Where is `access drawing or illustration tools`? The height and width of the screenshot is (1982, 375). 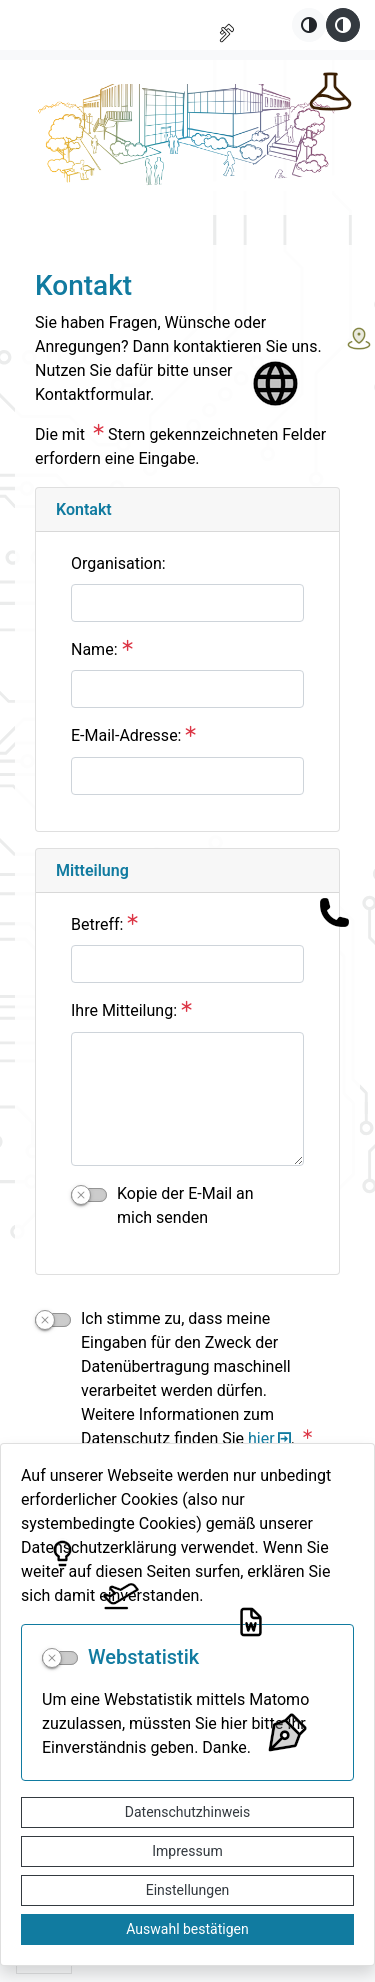 access drawing or illustration tools is located at coordinates (285, 1734).